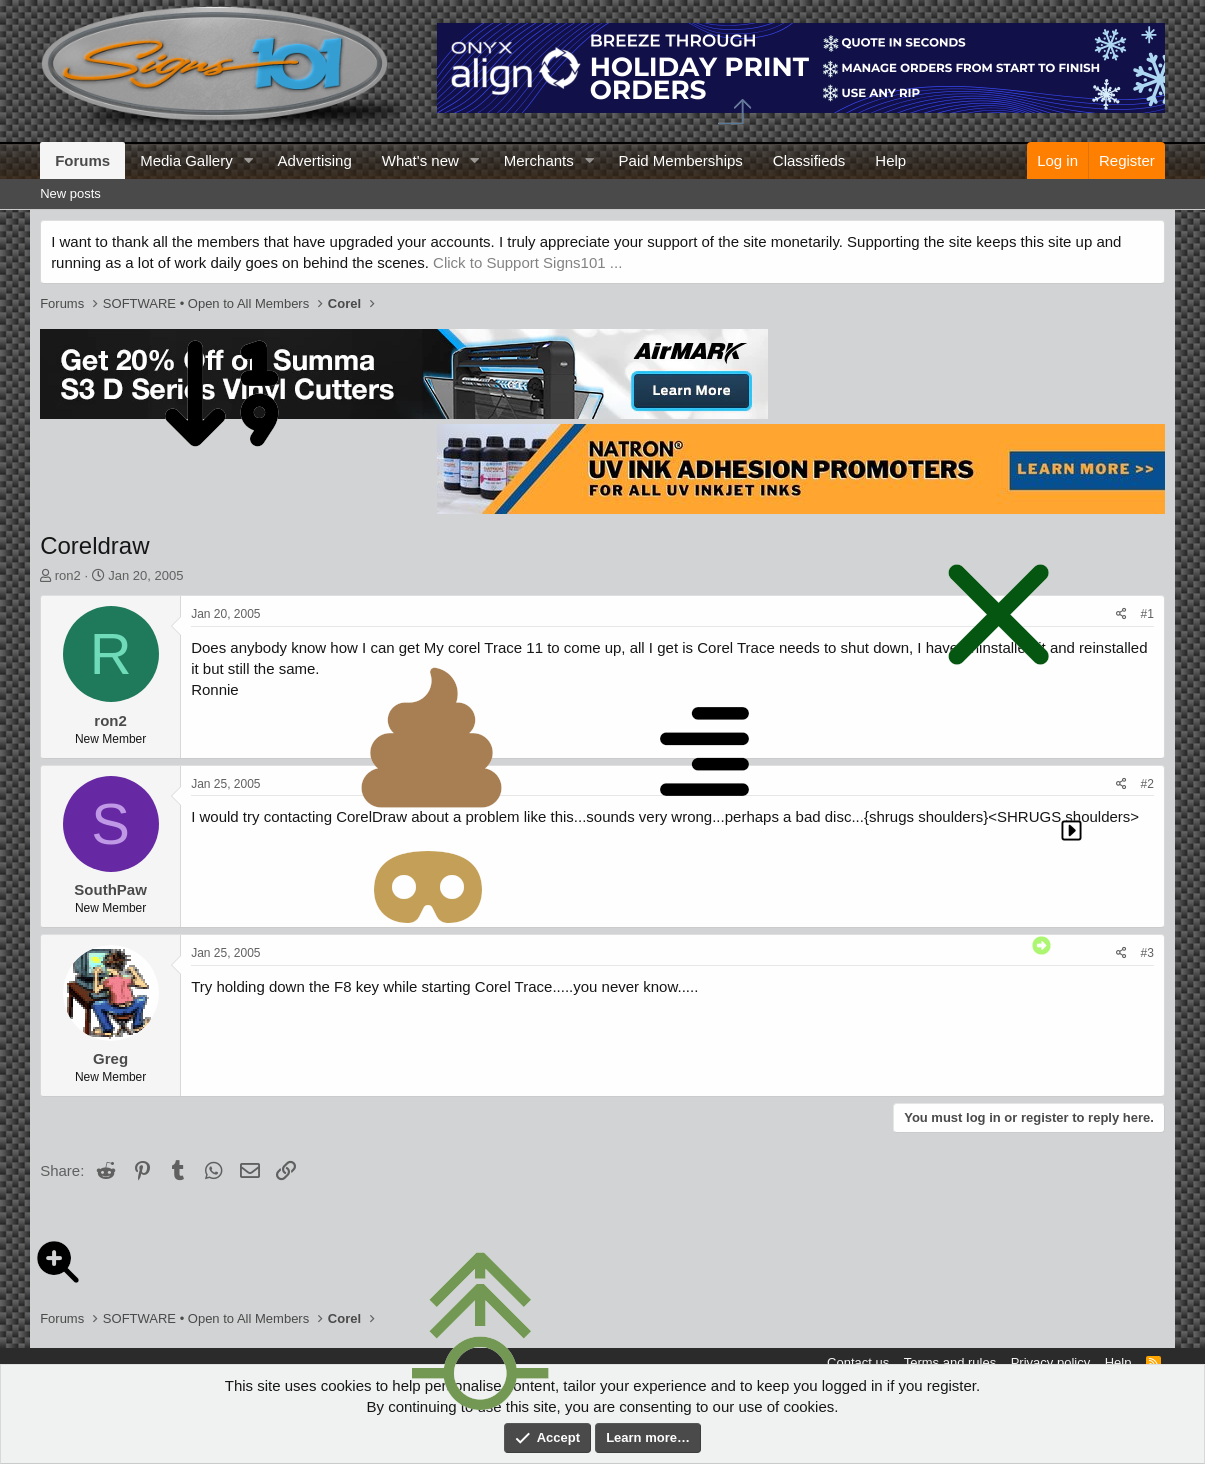 The width and height of the screenshot is (1205, 1464). Describe the element at coordinates (1071, 830) in the screenshot. I see `play media or start video` at that location.